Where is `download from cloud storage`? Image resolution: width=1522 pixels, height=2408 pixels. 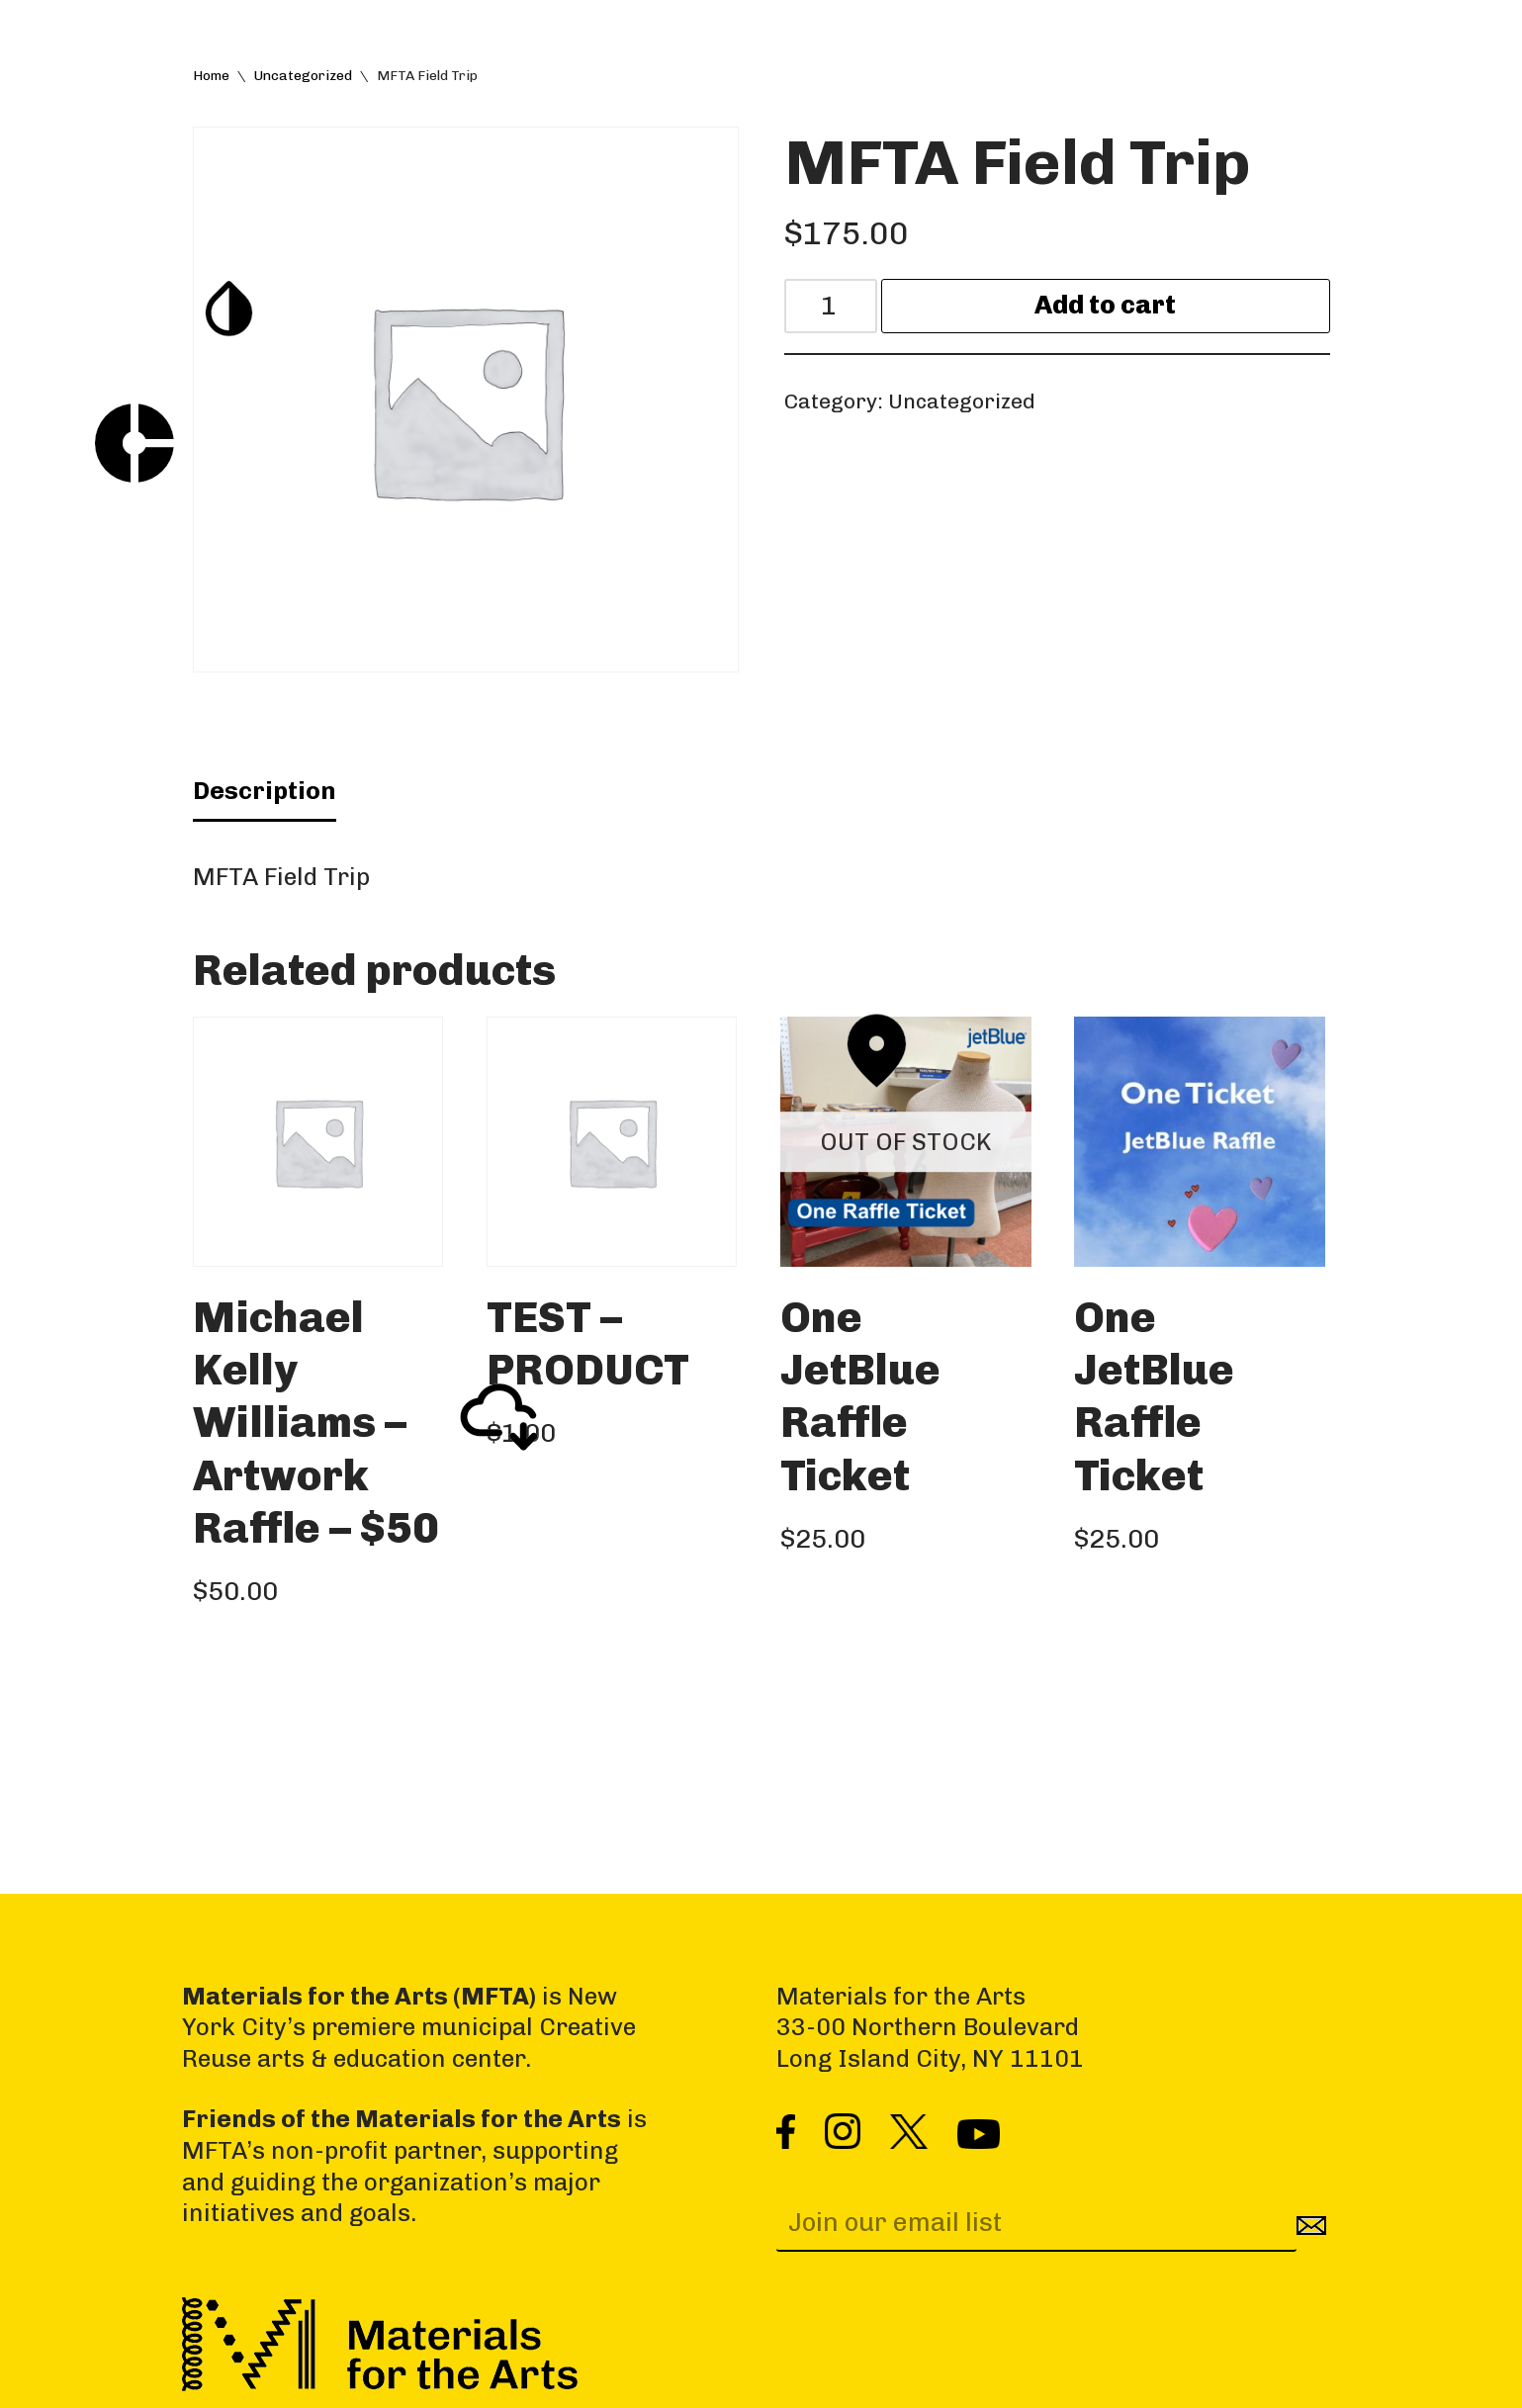 download from cloud storage is located at coordinates (498, 1411).